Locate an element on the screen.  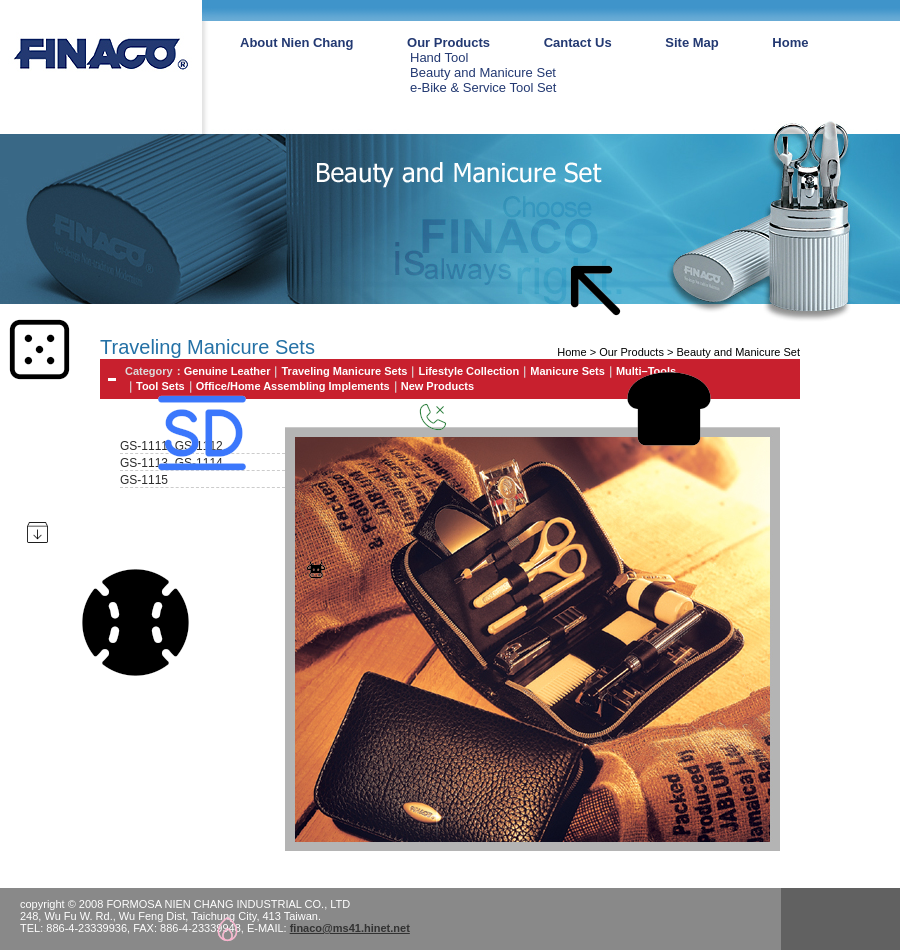
indicates trending or popular content is located at coordinates (227, 929).